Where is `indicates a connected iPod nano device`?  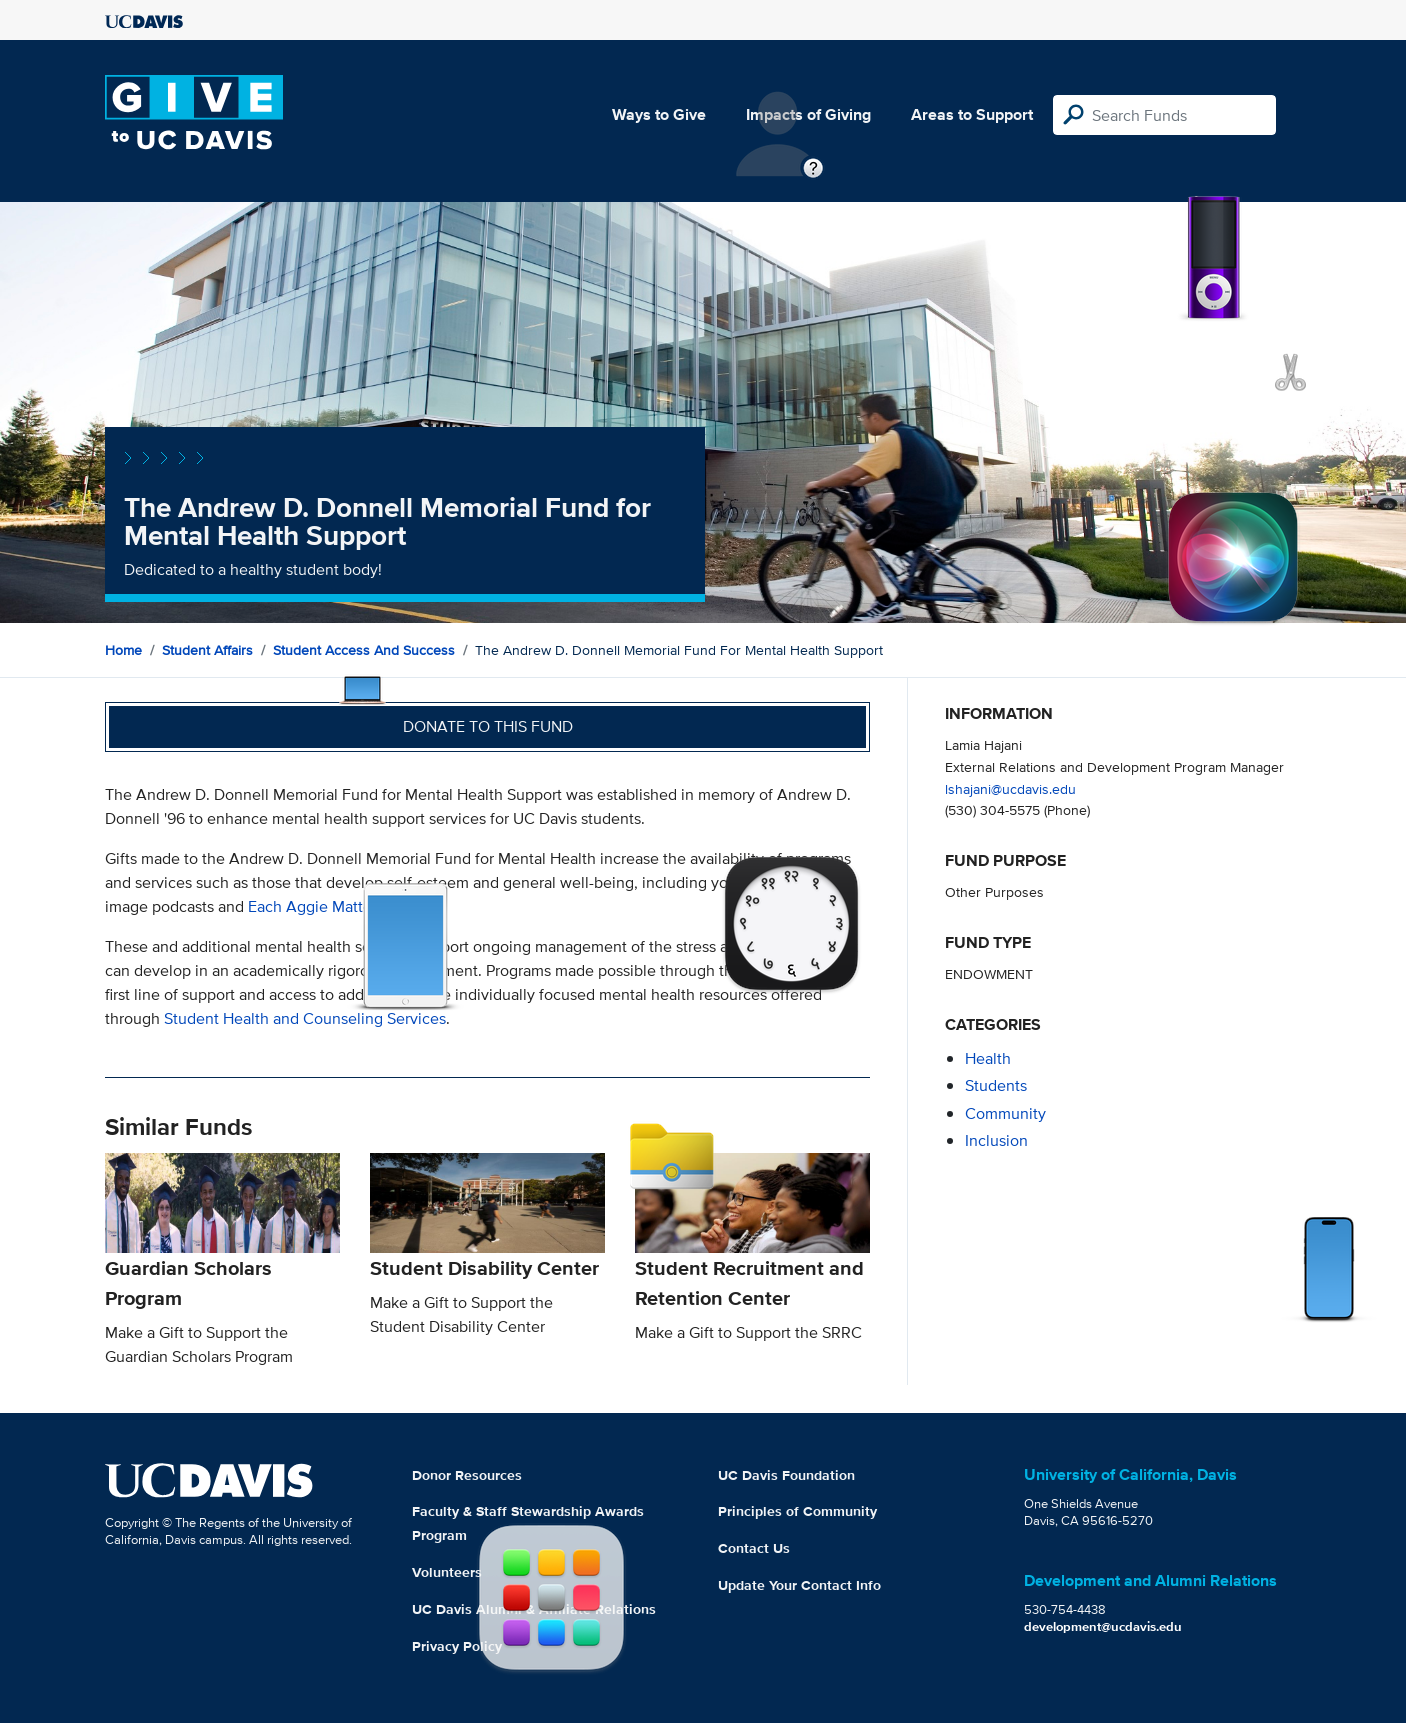 indicates a connected iPod nano device is located at coordinates (1213, 259).